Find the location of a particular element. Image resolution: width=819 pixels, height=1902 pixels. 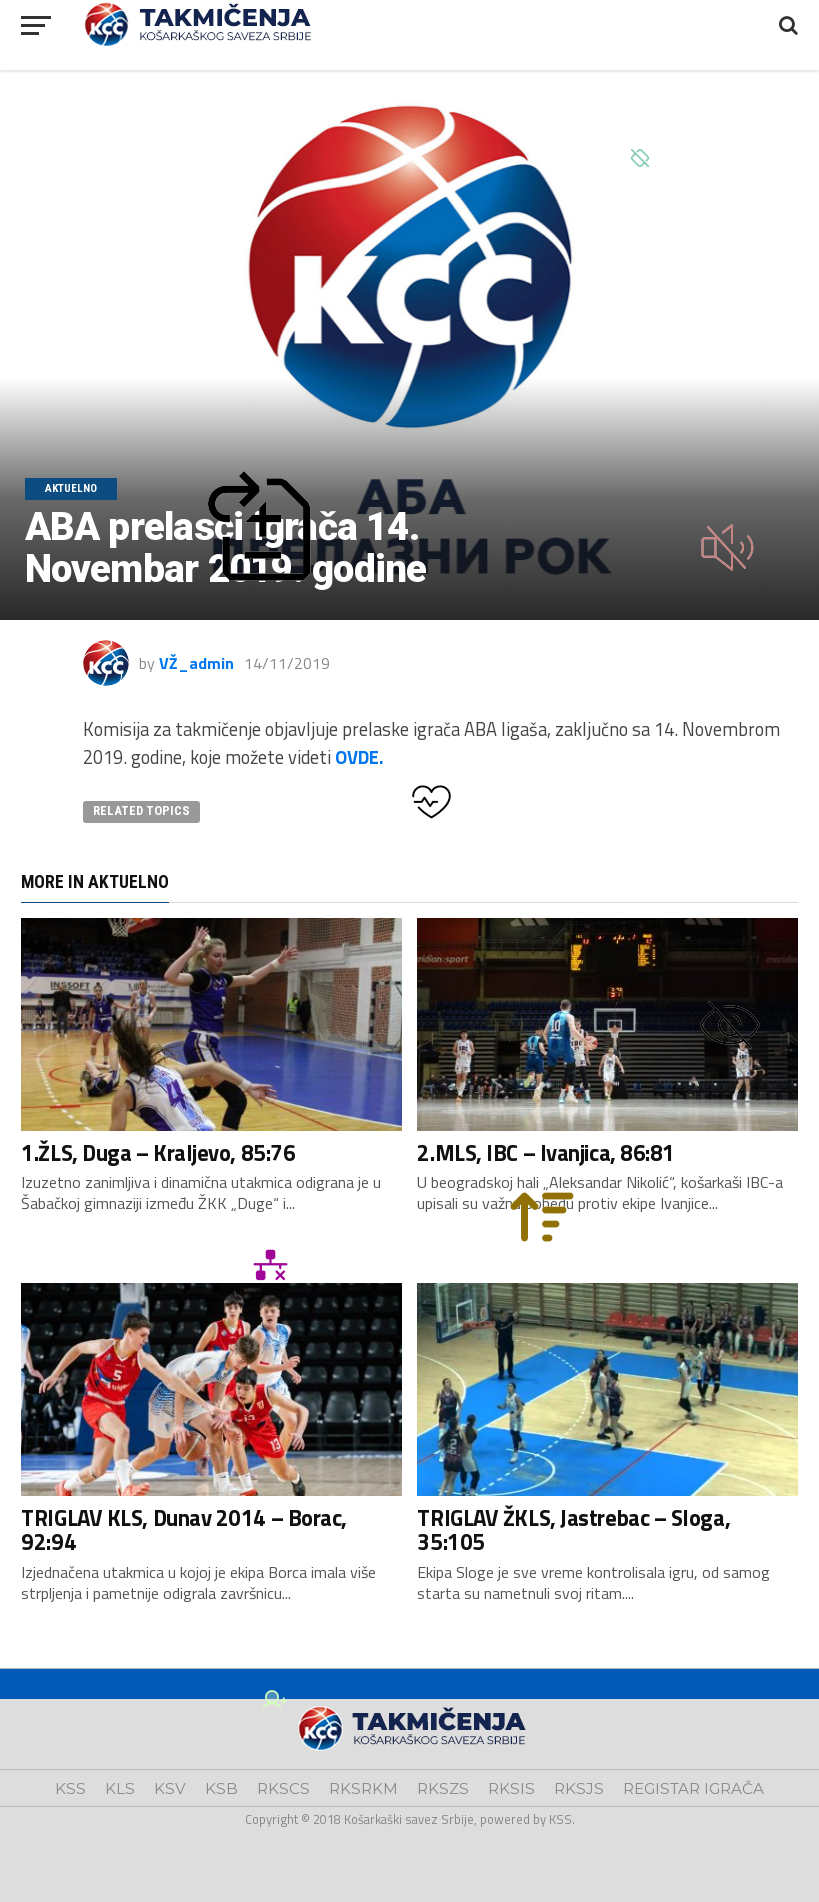

mute audio or sound is located at coordinates (726, 547).